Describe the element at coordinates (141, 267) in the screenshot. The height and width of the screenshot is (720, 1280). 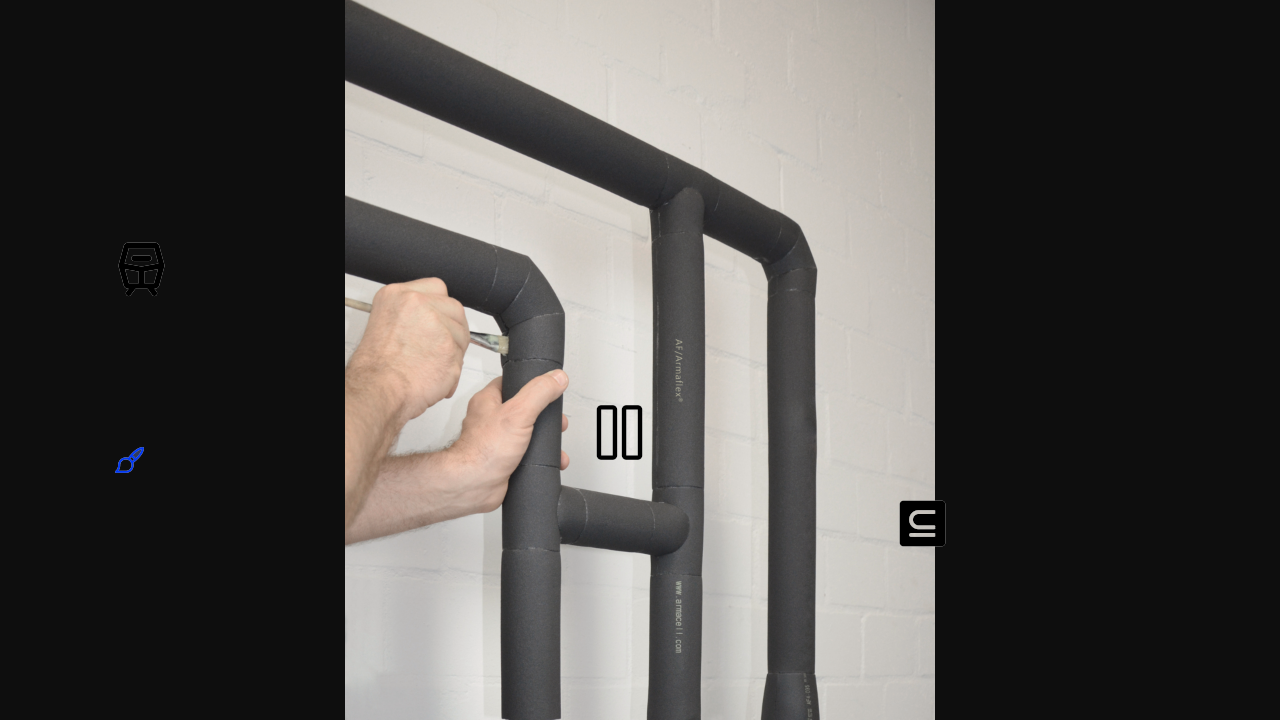
I see `access regional train schedules` at that location.